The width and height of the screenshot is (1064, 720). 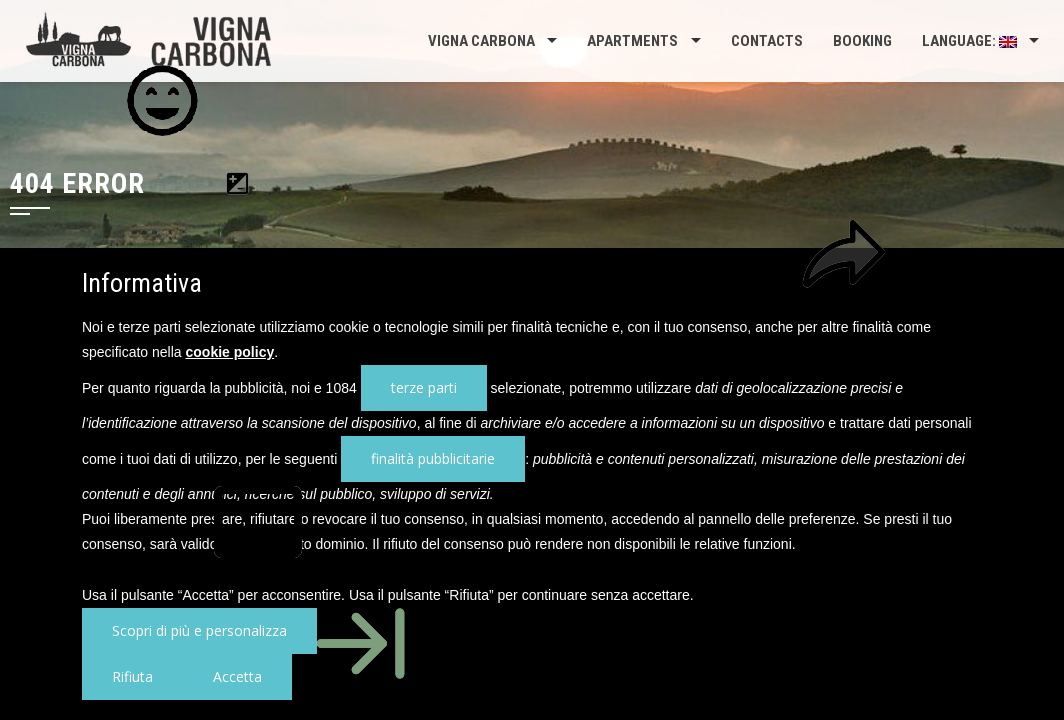 I want to click on move item to the end of a list, so click(x=360, y=643).